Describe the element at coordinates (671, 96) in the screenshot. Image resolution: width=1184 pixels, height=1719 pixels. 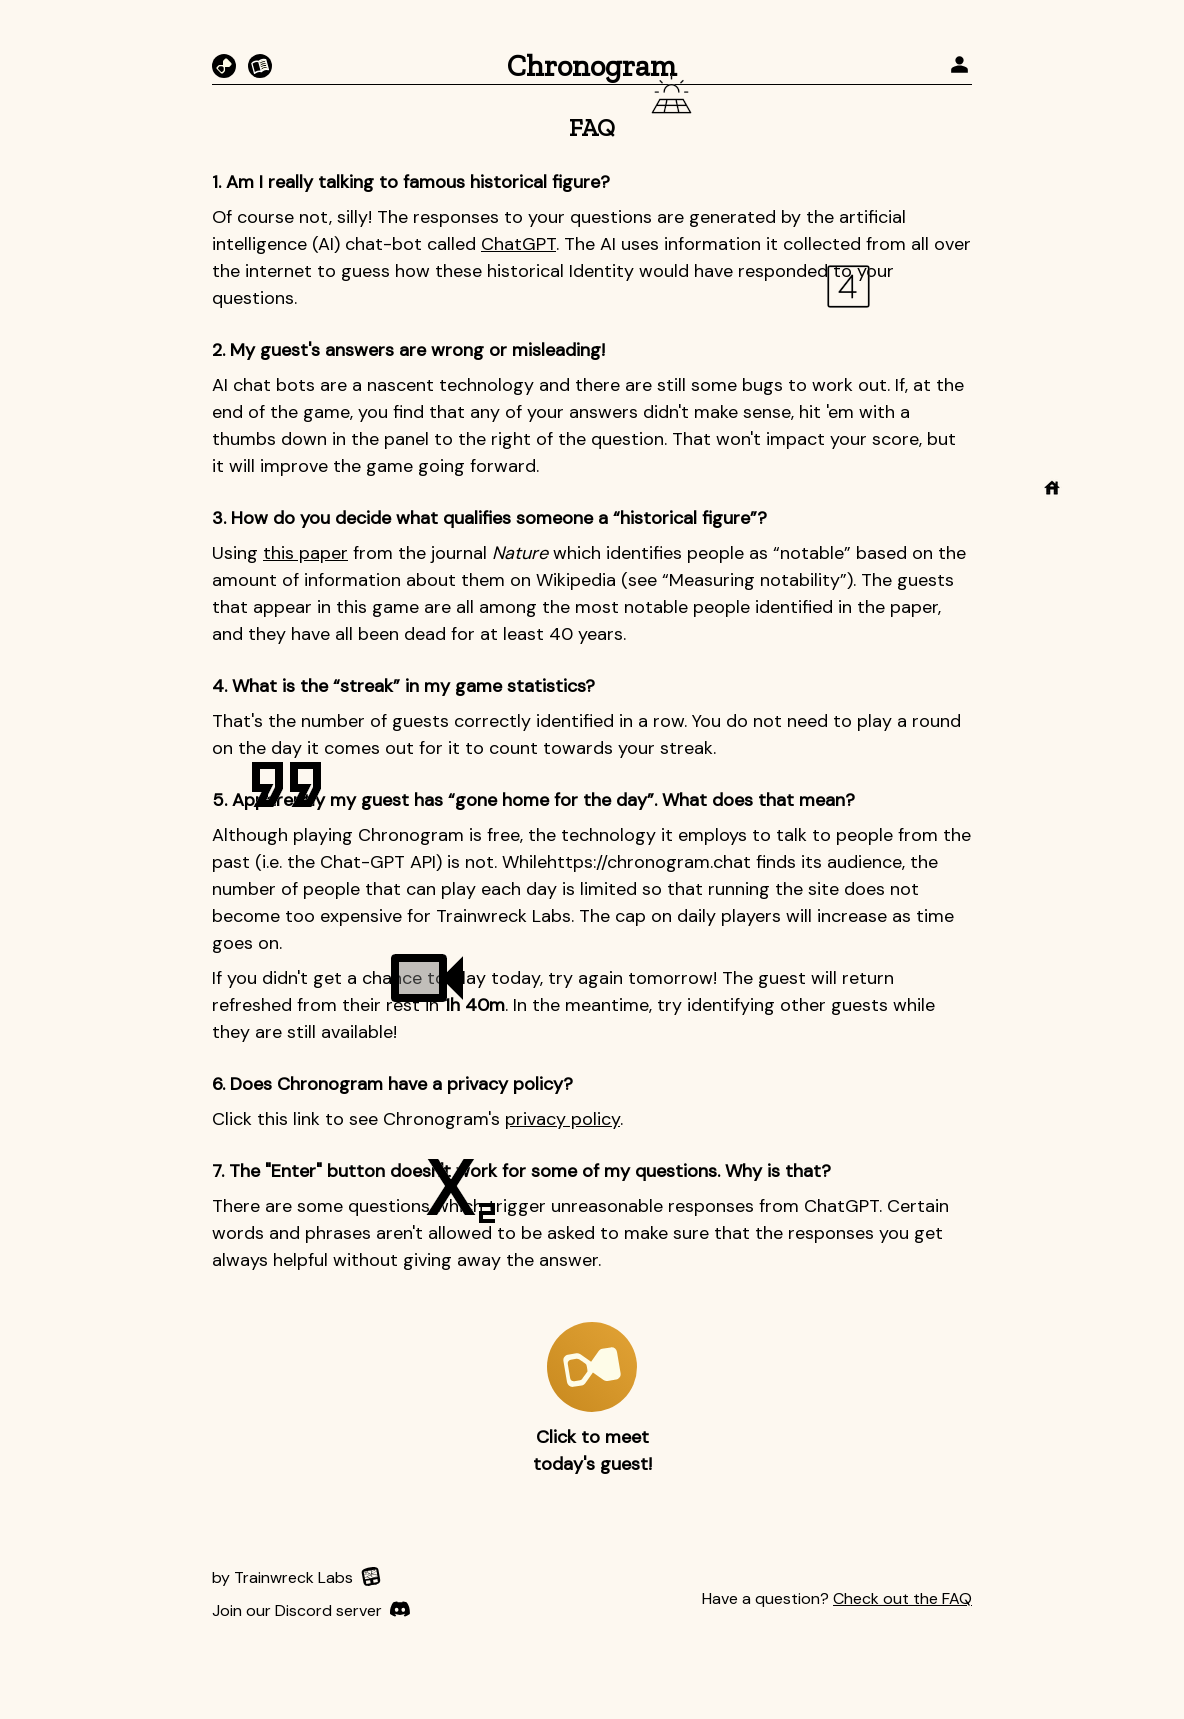
I see `access solar energy settings` at that location.